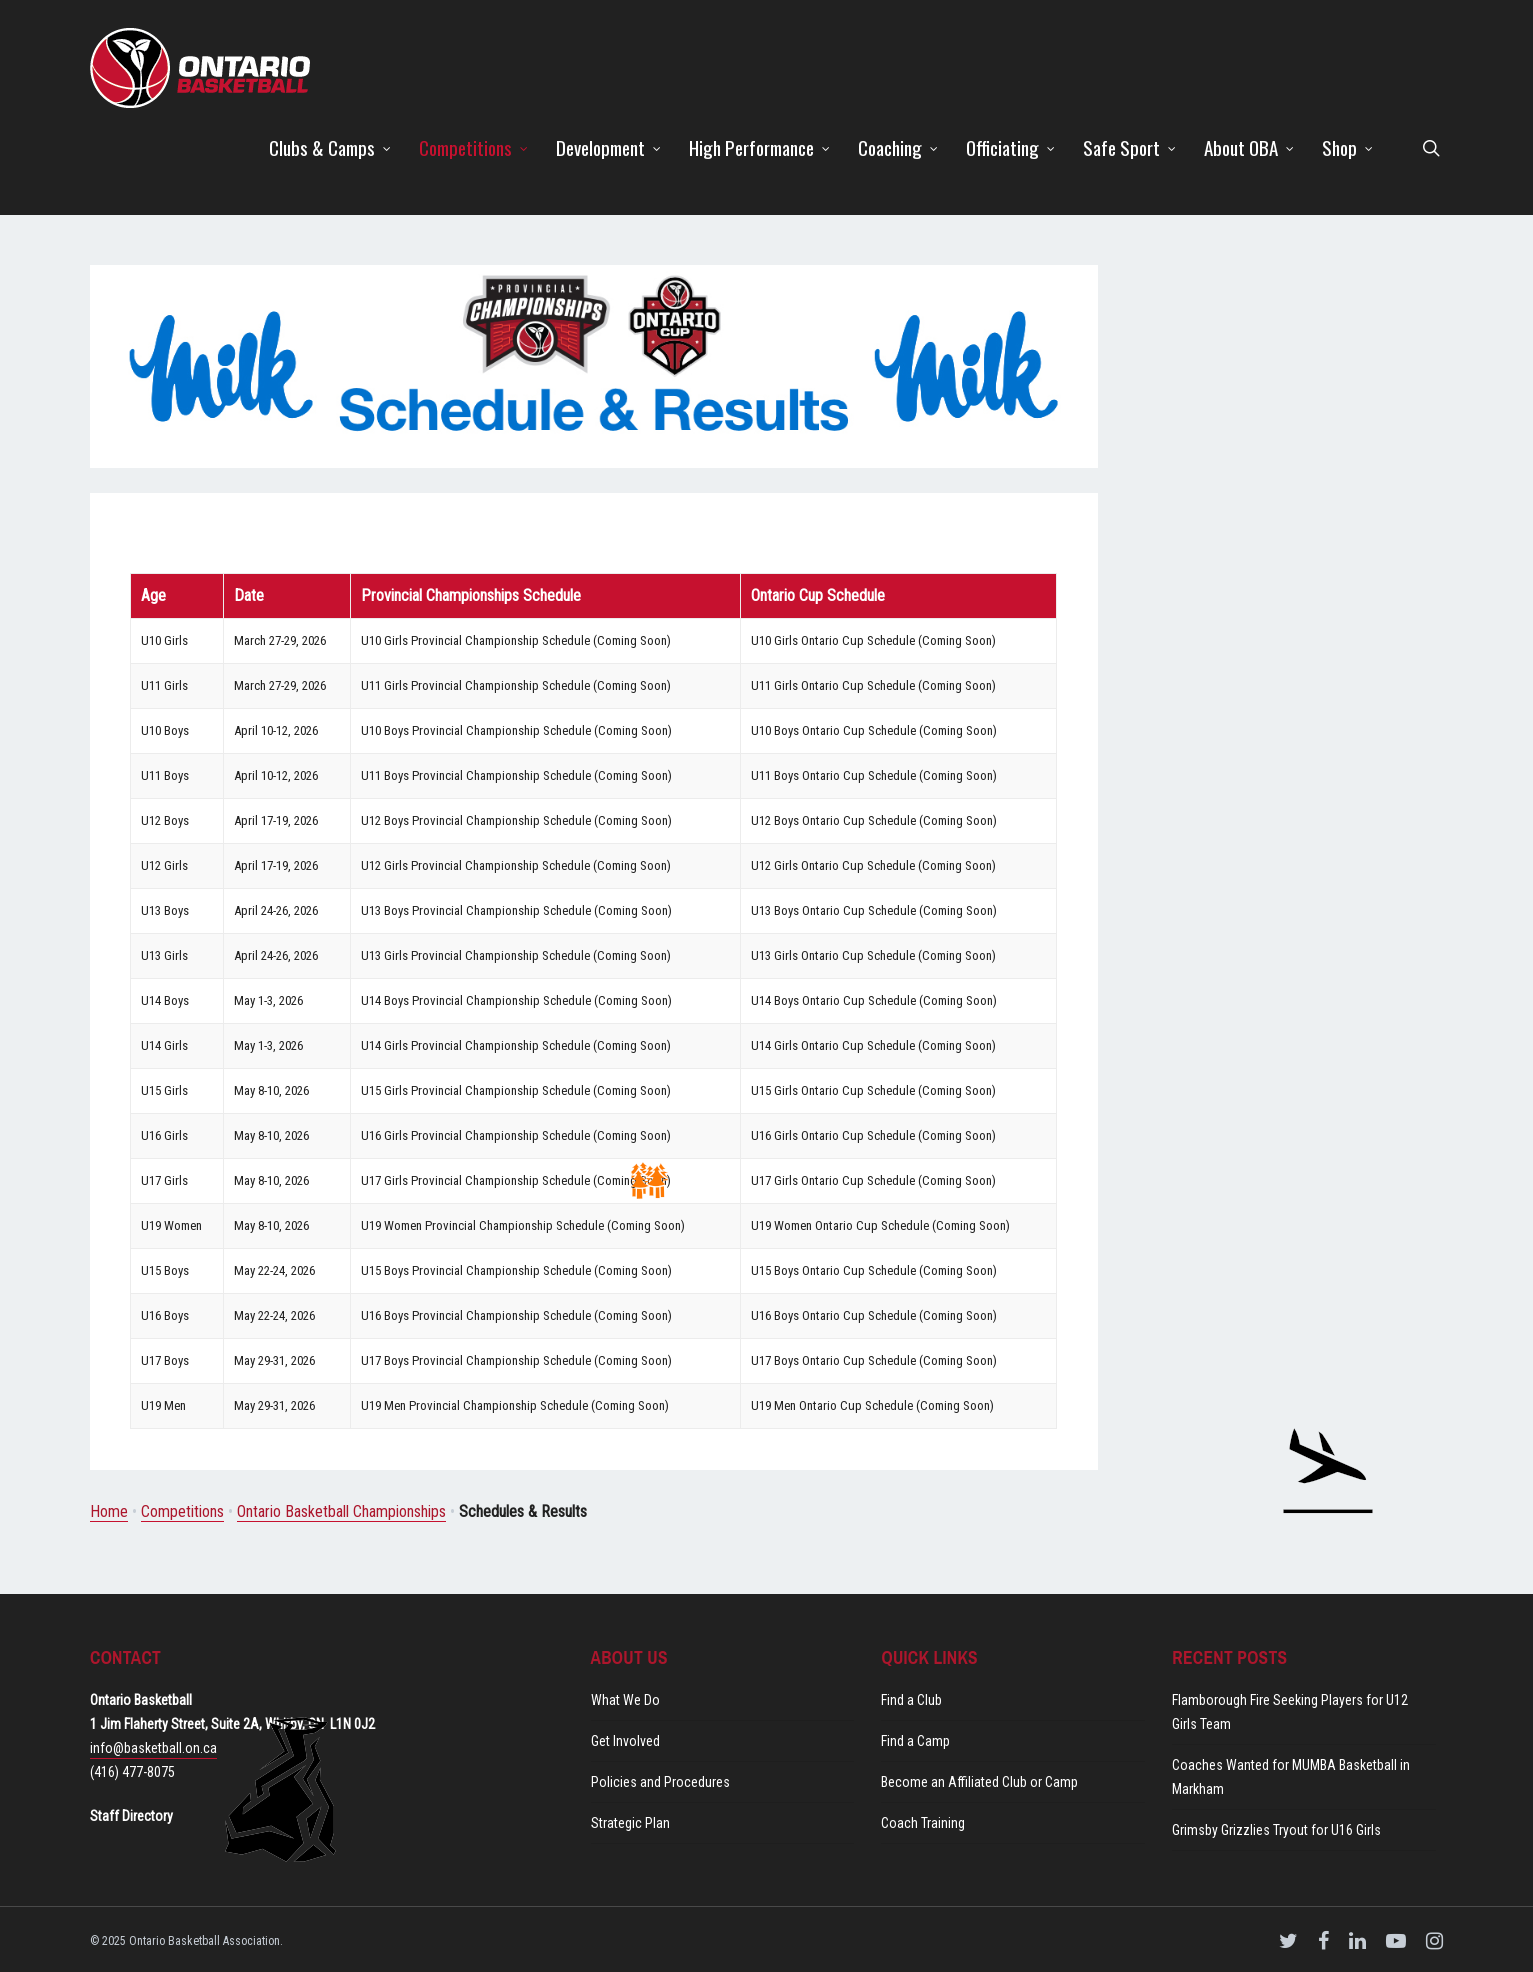 The height and width of the screenshot is (1972, 1533). I want to click on explore forest or woodland area in game, so click(649, 1180).